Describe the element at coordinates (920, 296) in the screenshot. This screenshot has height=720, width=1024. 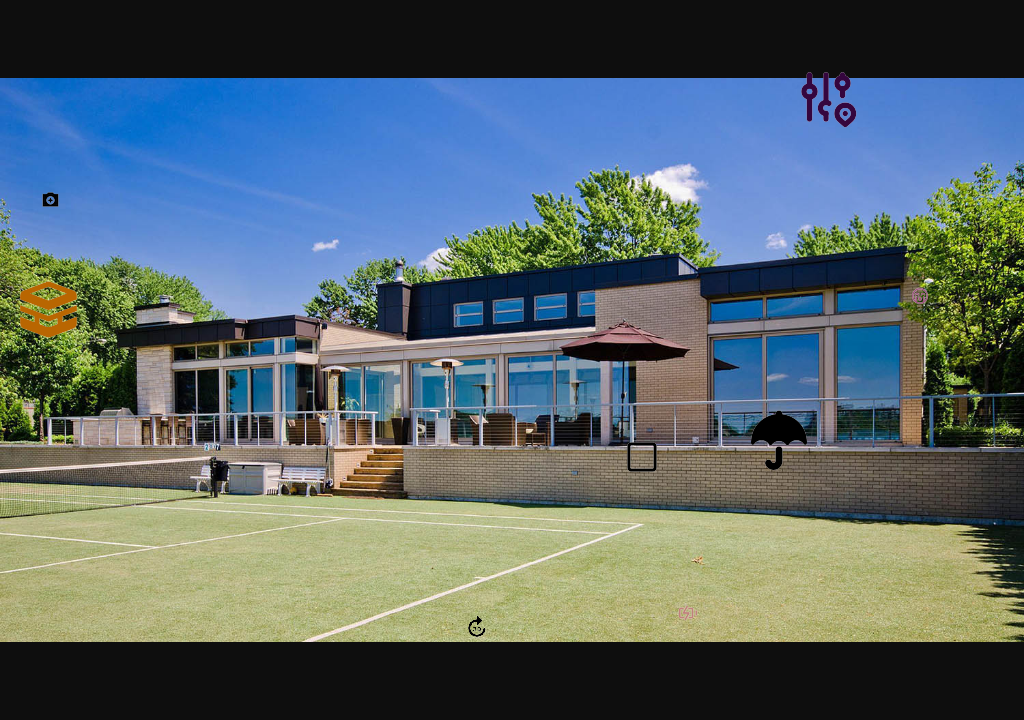
I see `indicates a sad or crying emotional state` at that location.